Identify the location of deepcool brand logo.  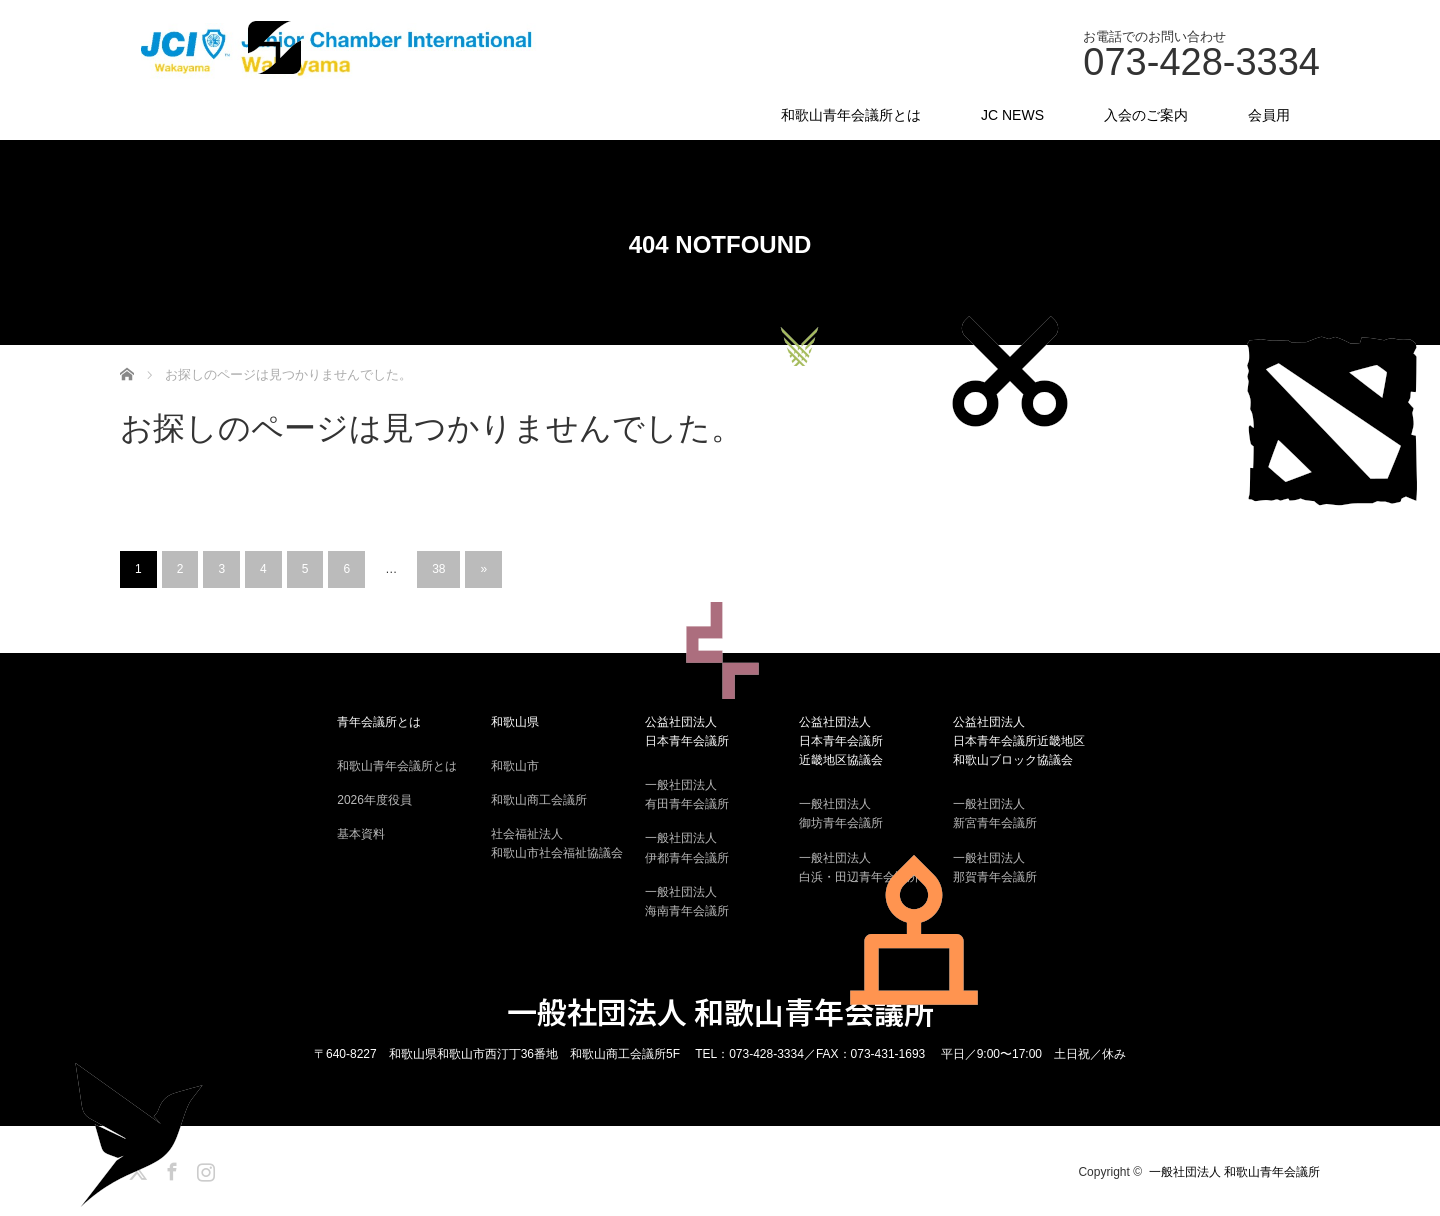
(722, 650).